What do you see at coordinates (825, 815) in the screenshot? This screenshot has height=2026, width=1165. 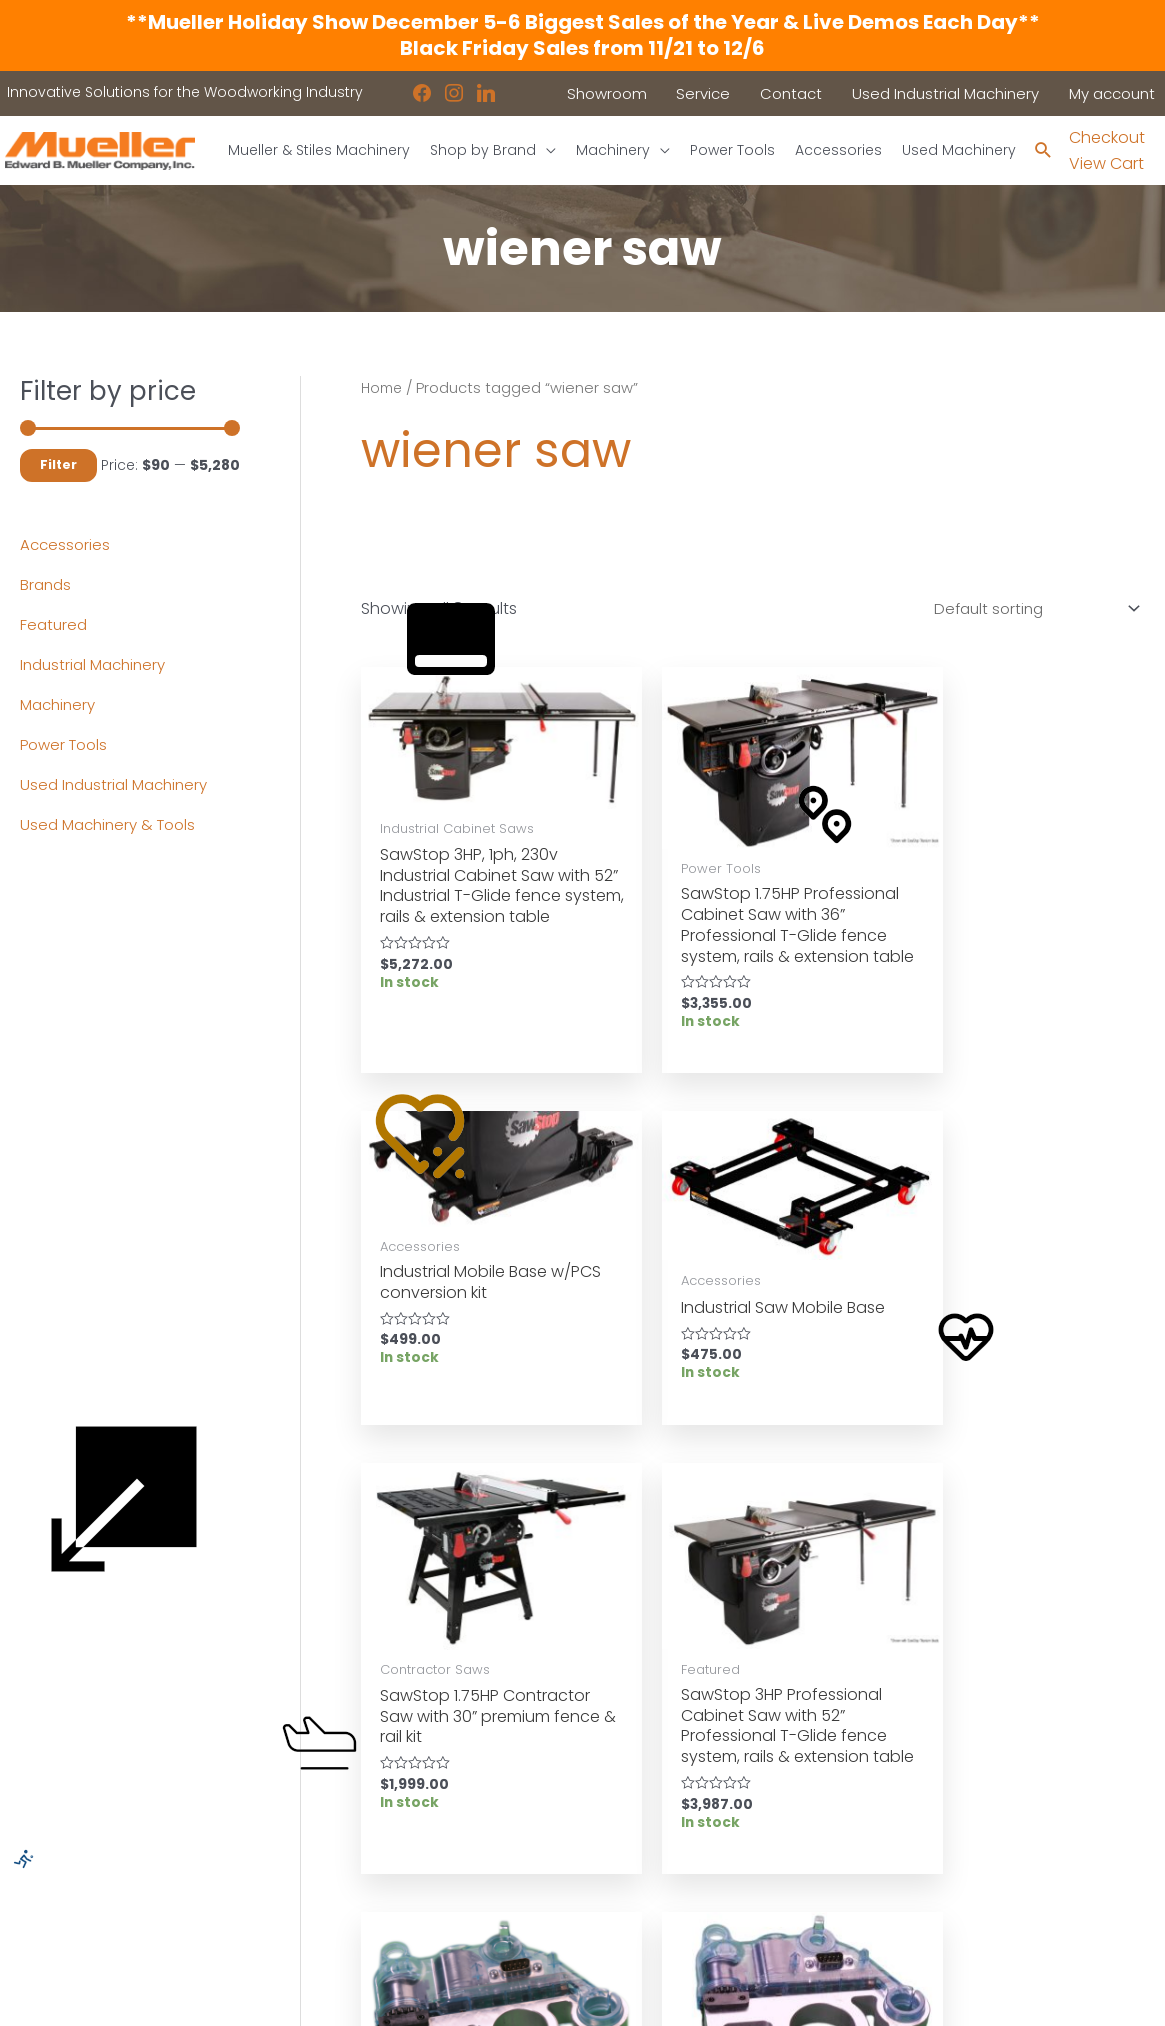 I see `view multiple saved locations` at bounding box center [825, 815].